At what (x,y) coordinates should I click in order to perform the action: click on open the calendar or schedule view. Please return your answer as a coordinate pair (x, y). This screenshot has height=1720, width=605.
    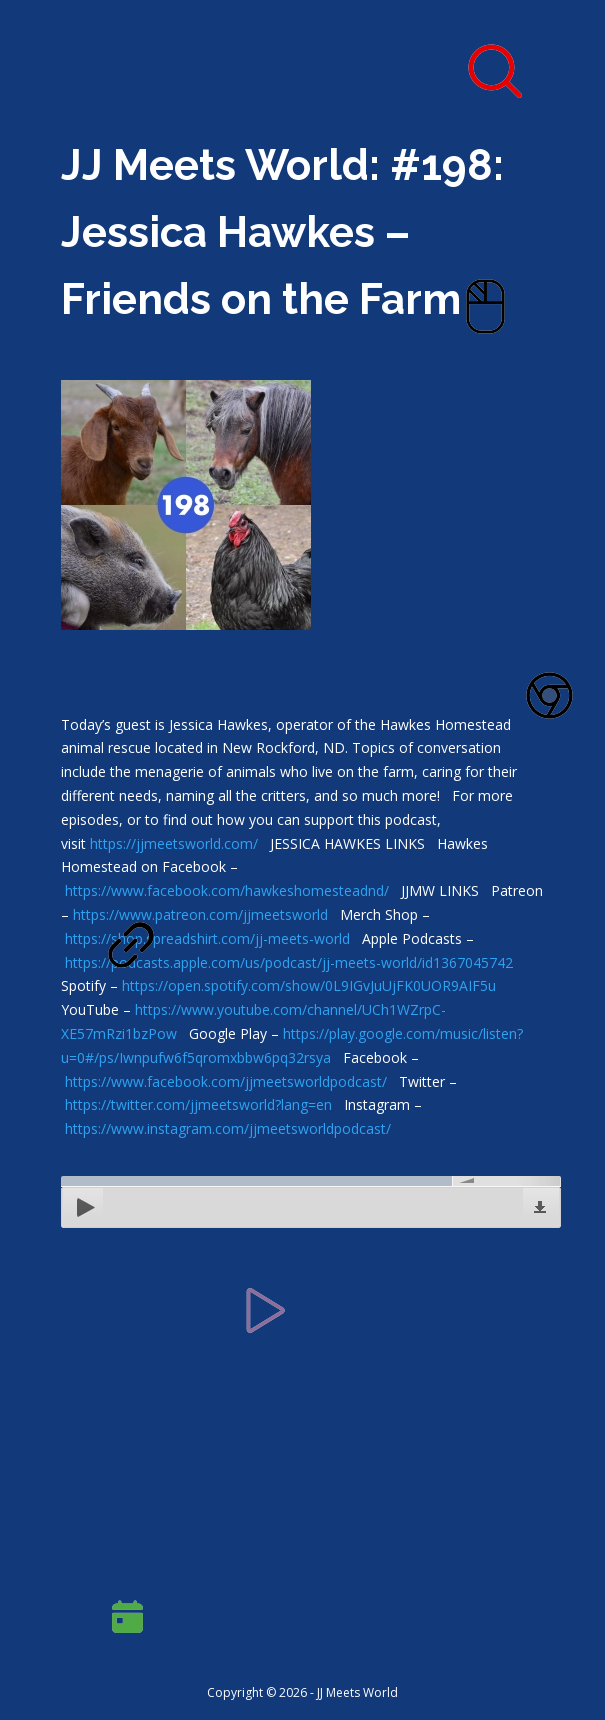
    Looking at the image, I should click on (127, 1617).